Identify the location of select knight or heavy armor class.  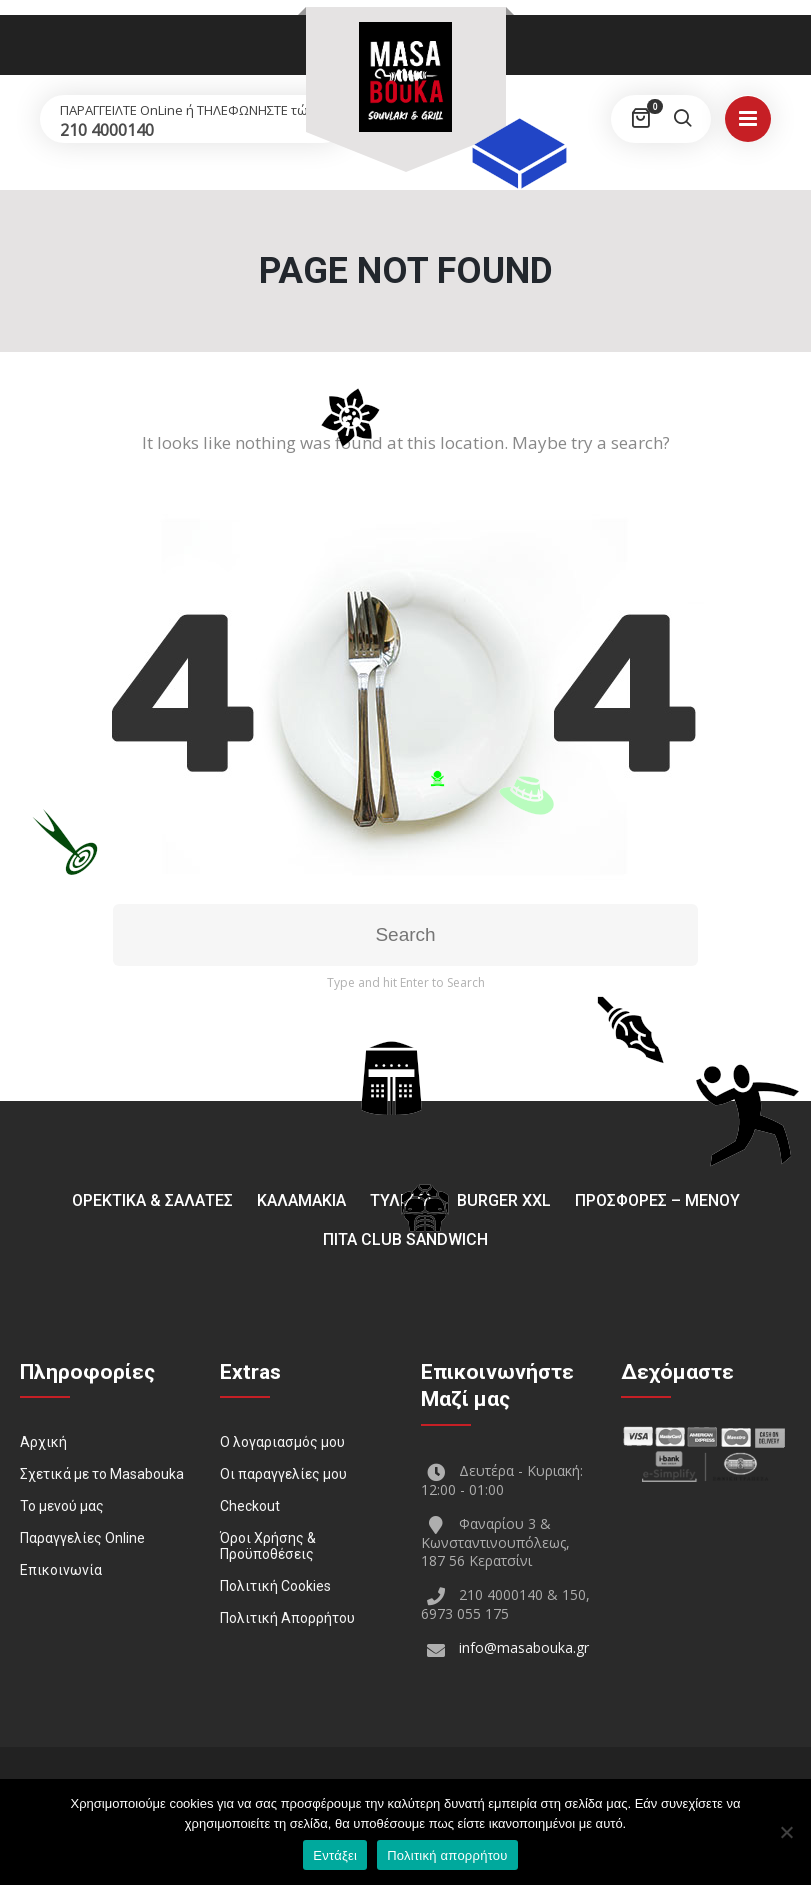
(391, 1079).